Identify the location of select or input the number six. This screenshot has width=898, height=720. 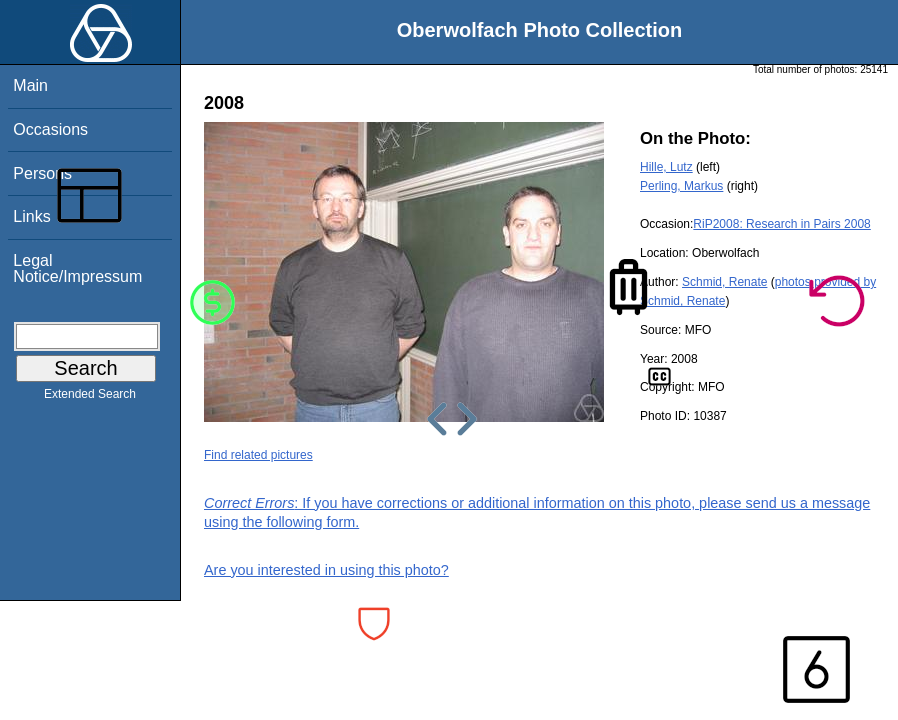
(816, 669).